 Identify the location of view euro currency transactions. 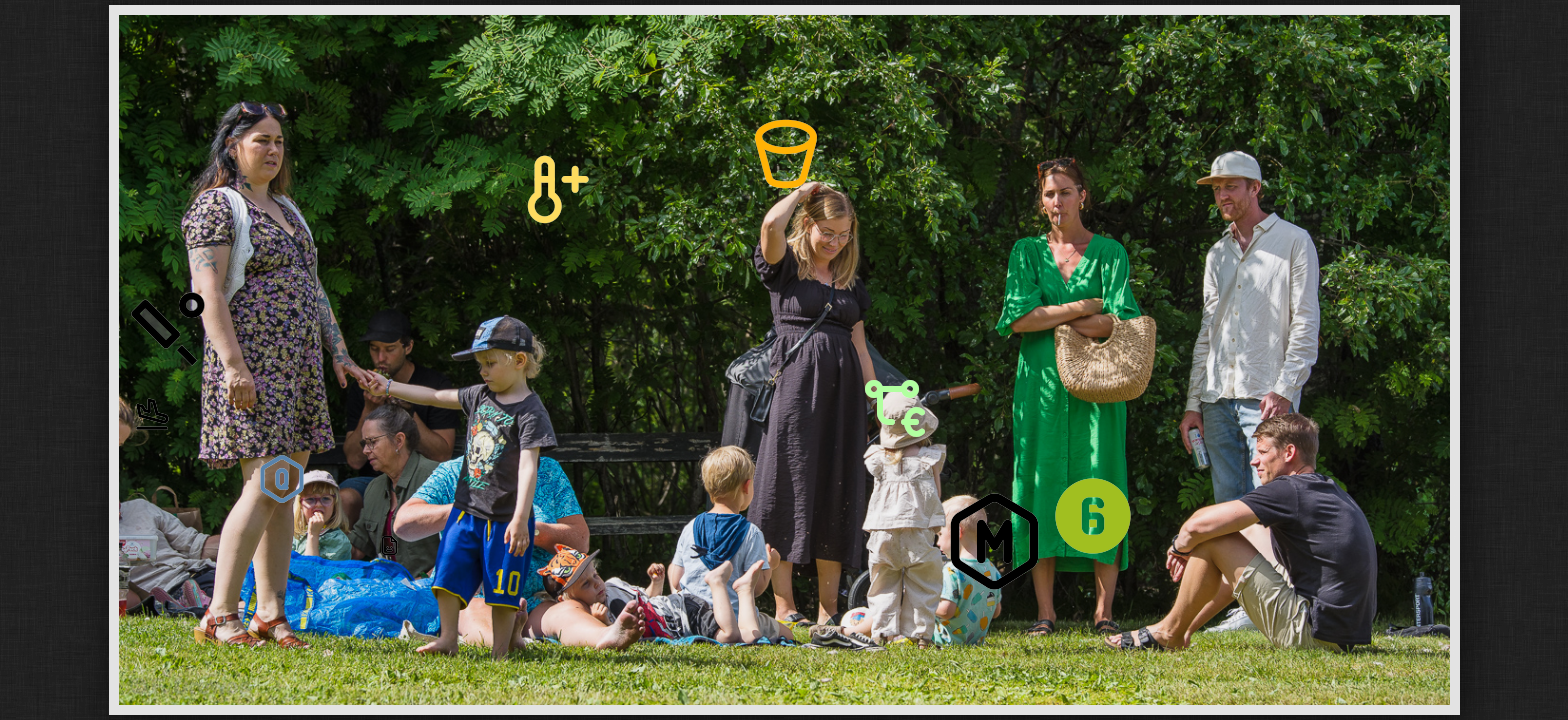
(895, 410).